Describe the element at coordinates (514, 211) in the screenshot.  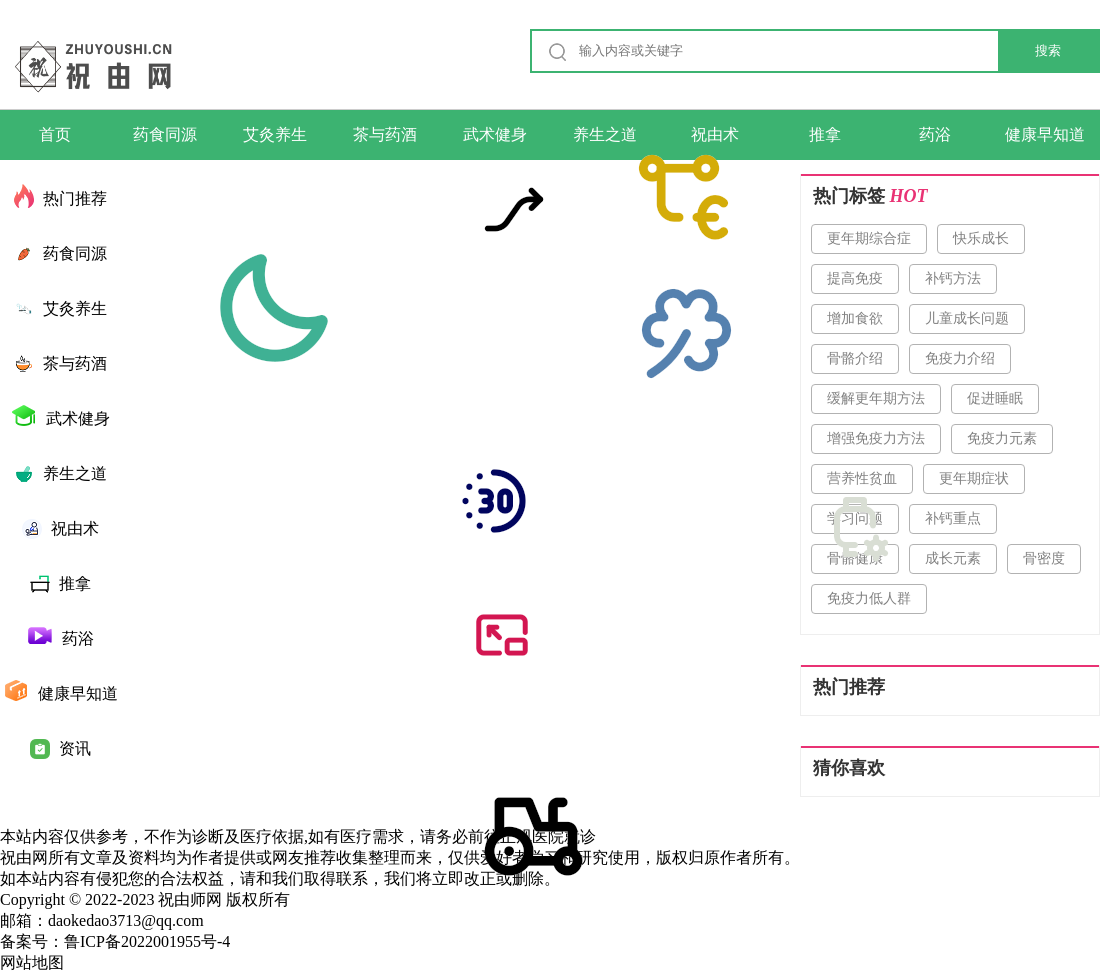
I see `indicates upward trend or growth` at that location.